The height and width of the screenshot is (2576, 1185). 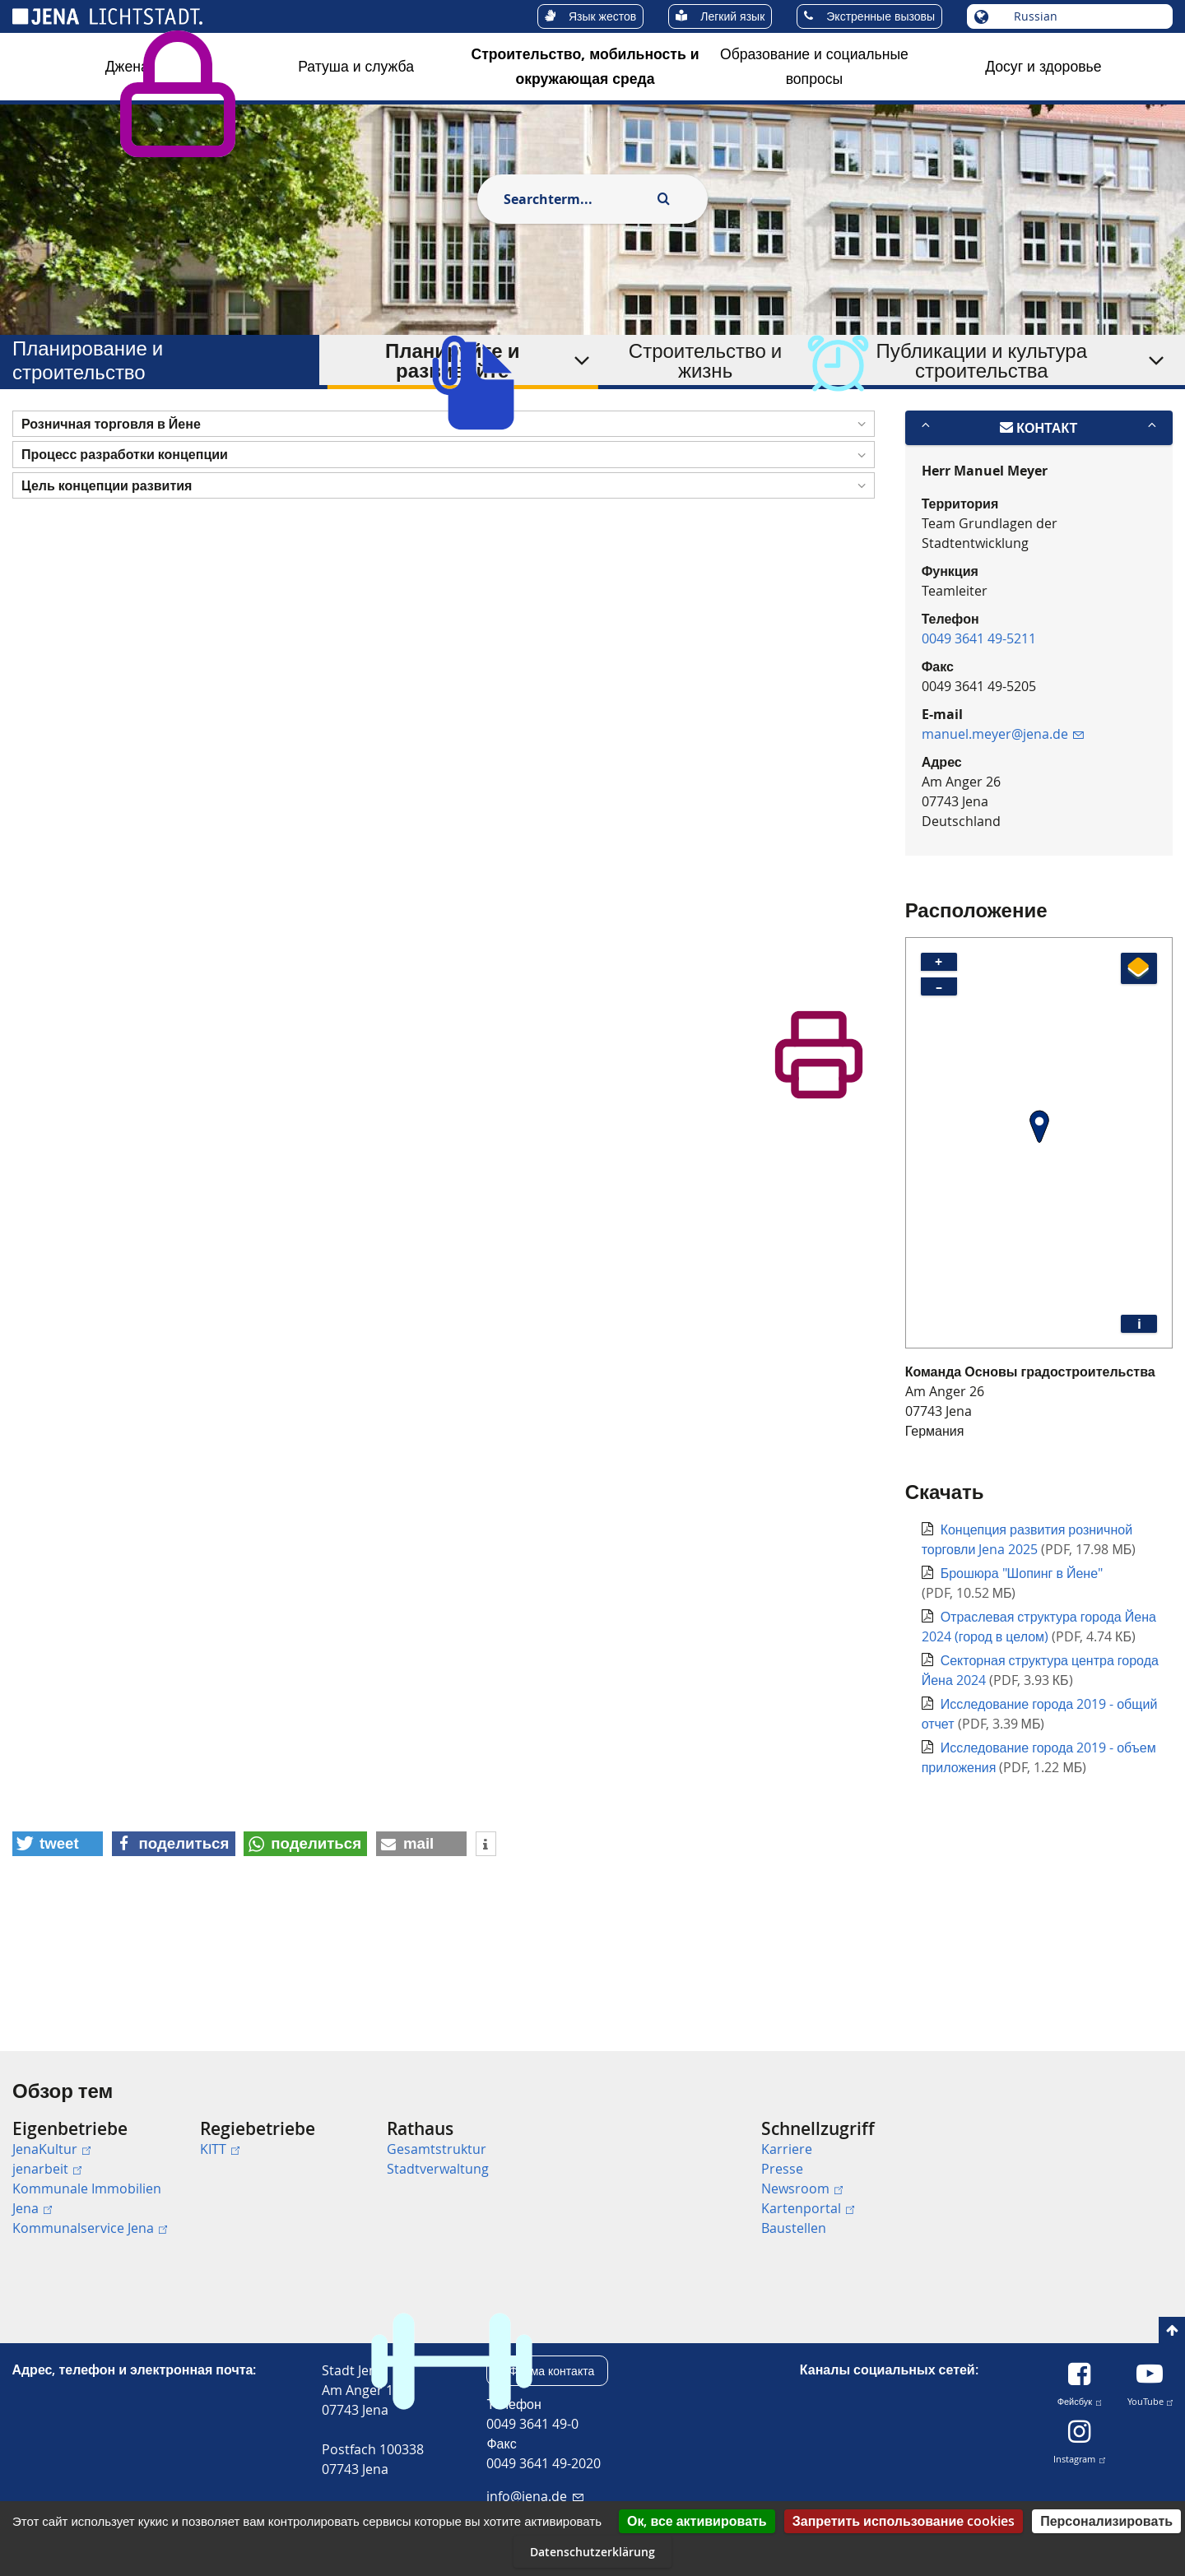 I want to click on print the current document, so click(x=819, y=1055).